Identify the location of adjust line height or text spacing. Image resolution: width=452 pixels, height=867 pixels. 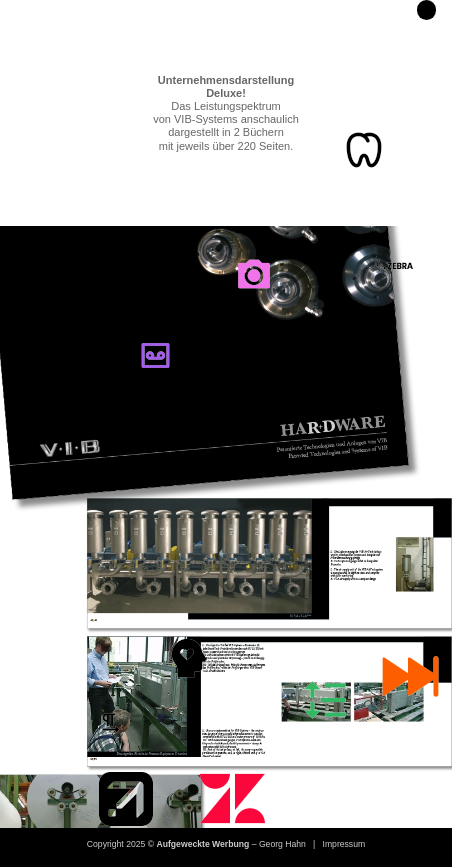
(327, 700).